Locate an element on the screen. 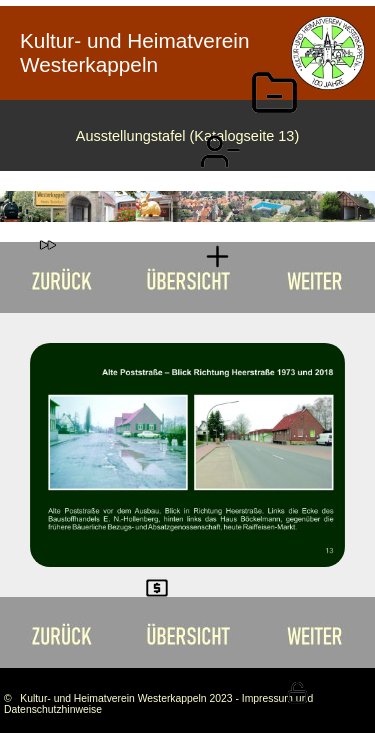 The width and height of the screenshot is (375, 733). add a new item is located at coordinates (217, 256).